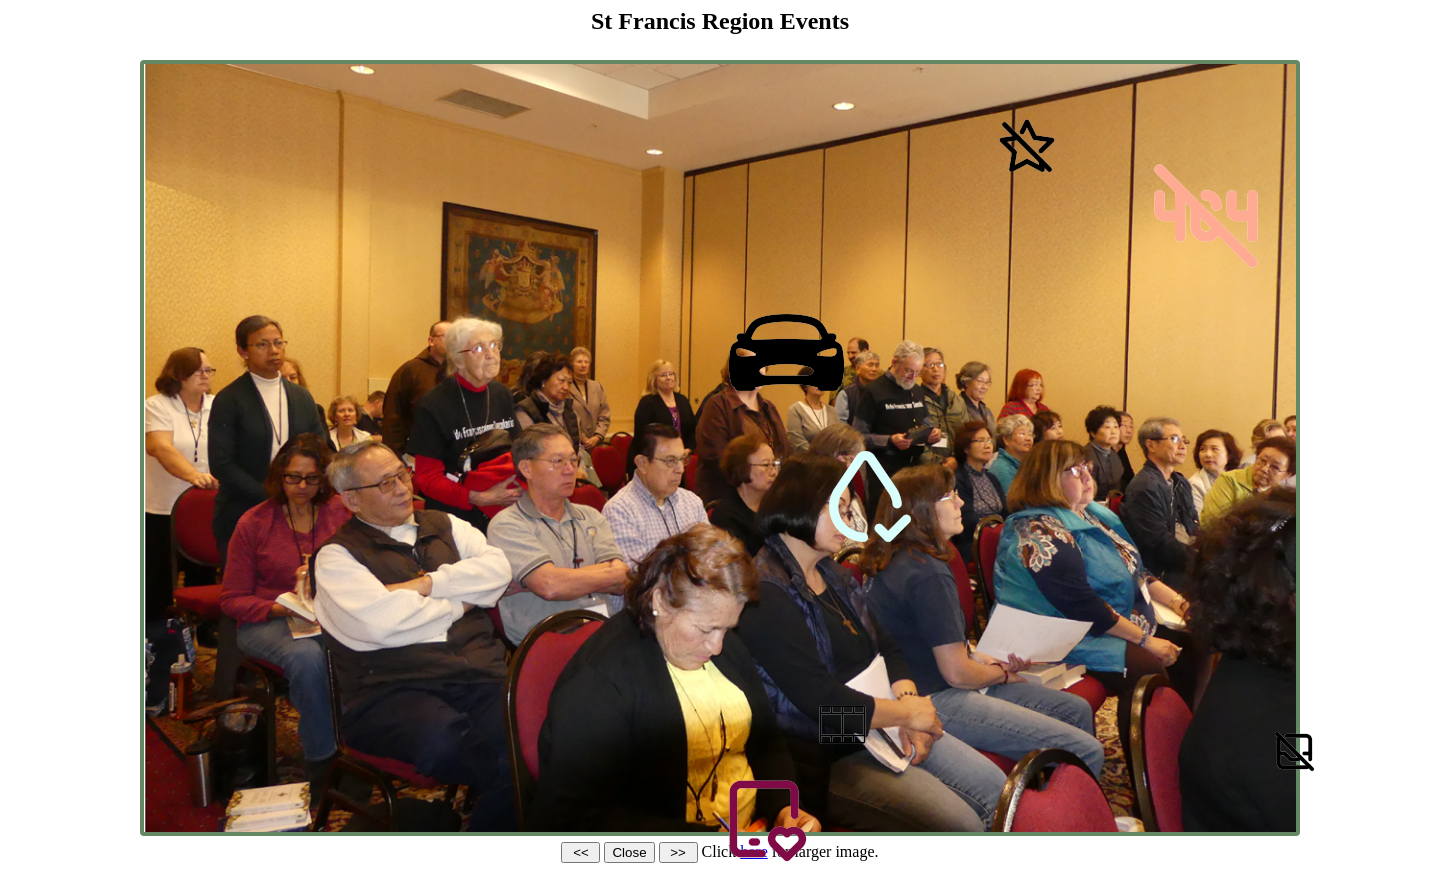 The height and width of the screenshot is (874, 1440). I want to click on inbox disabled or unavailable, so click(1294, 751).